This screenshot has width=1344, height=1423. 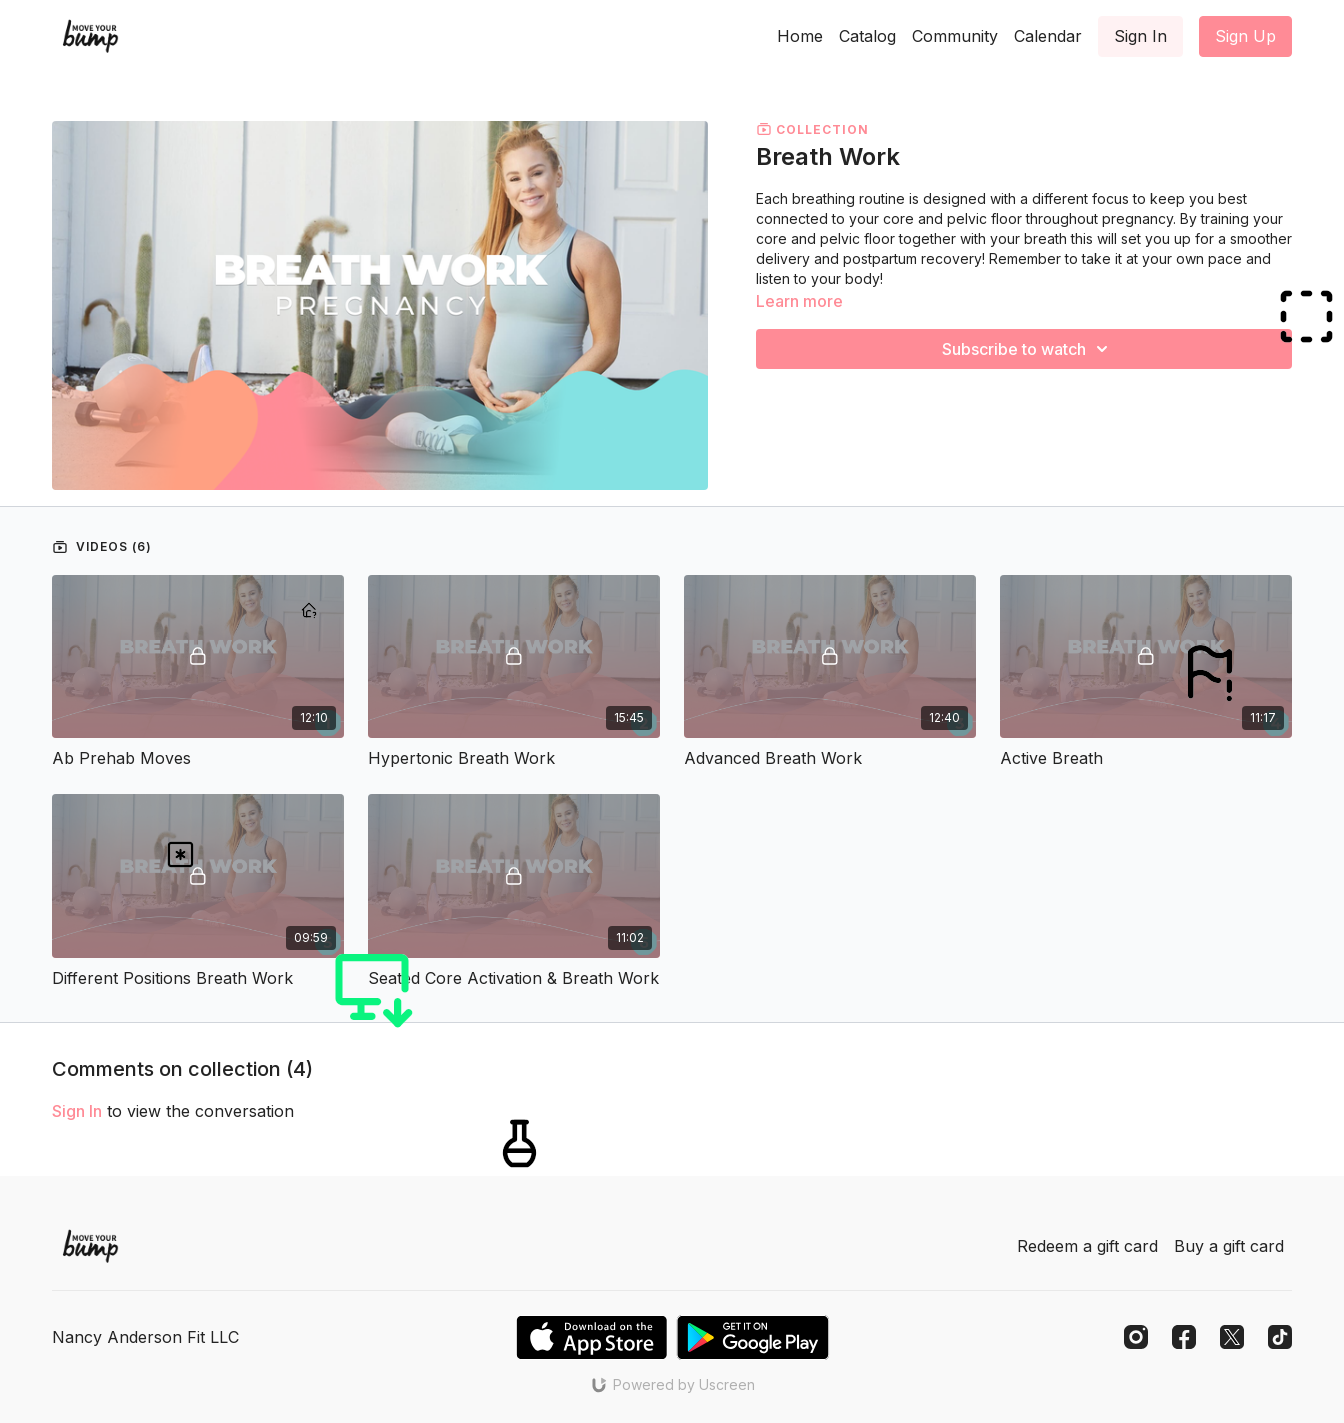 What do you see at coordinates (1306, 316) in the screenshot?
I see `create a selection area or marquee tool` at bounding box center [1306, 316].